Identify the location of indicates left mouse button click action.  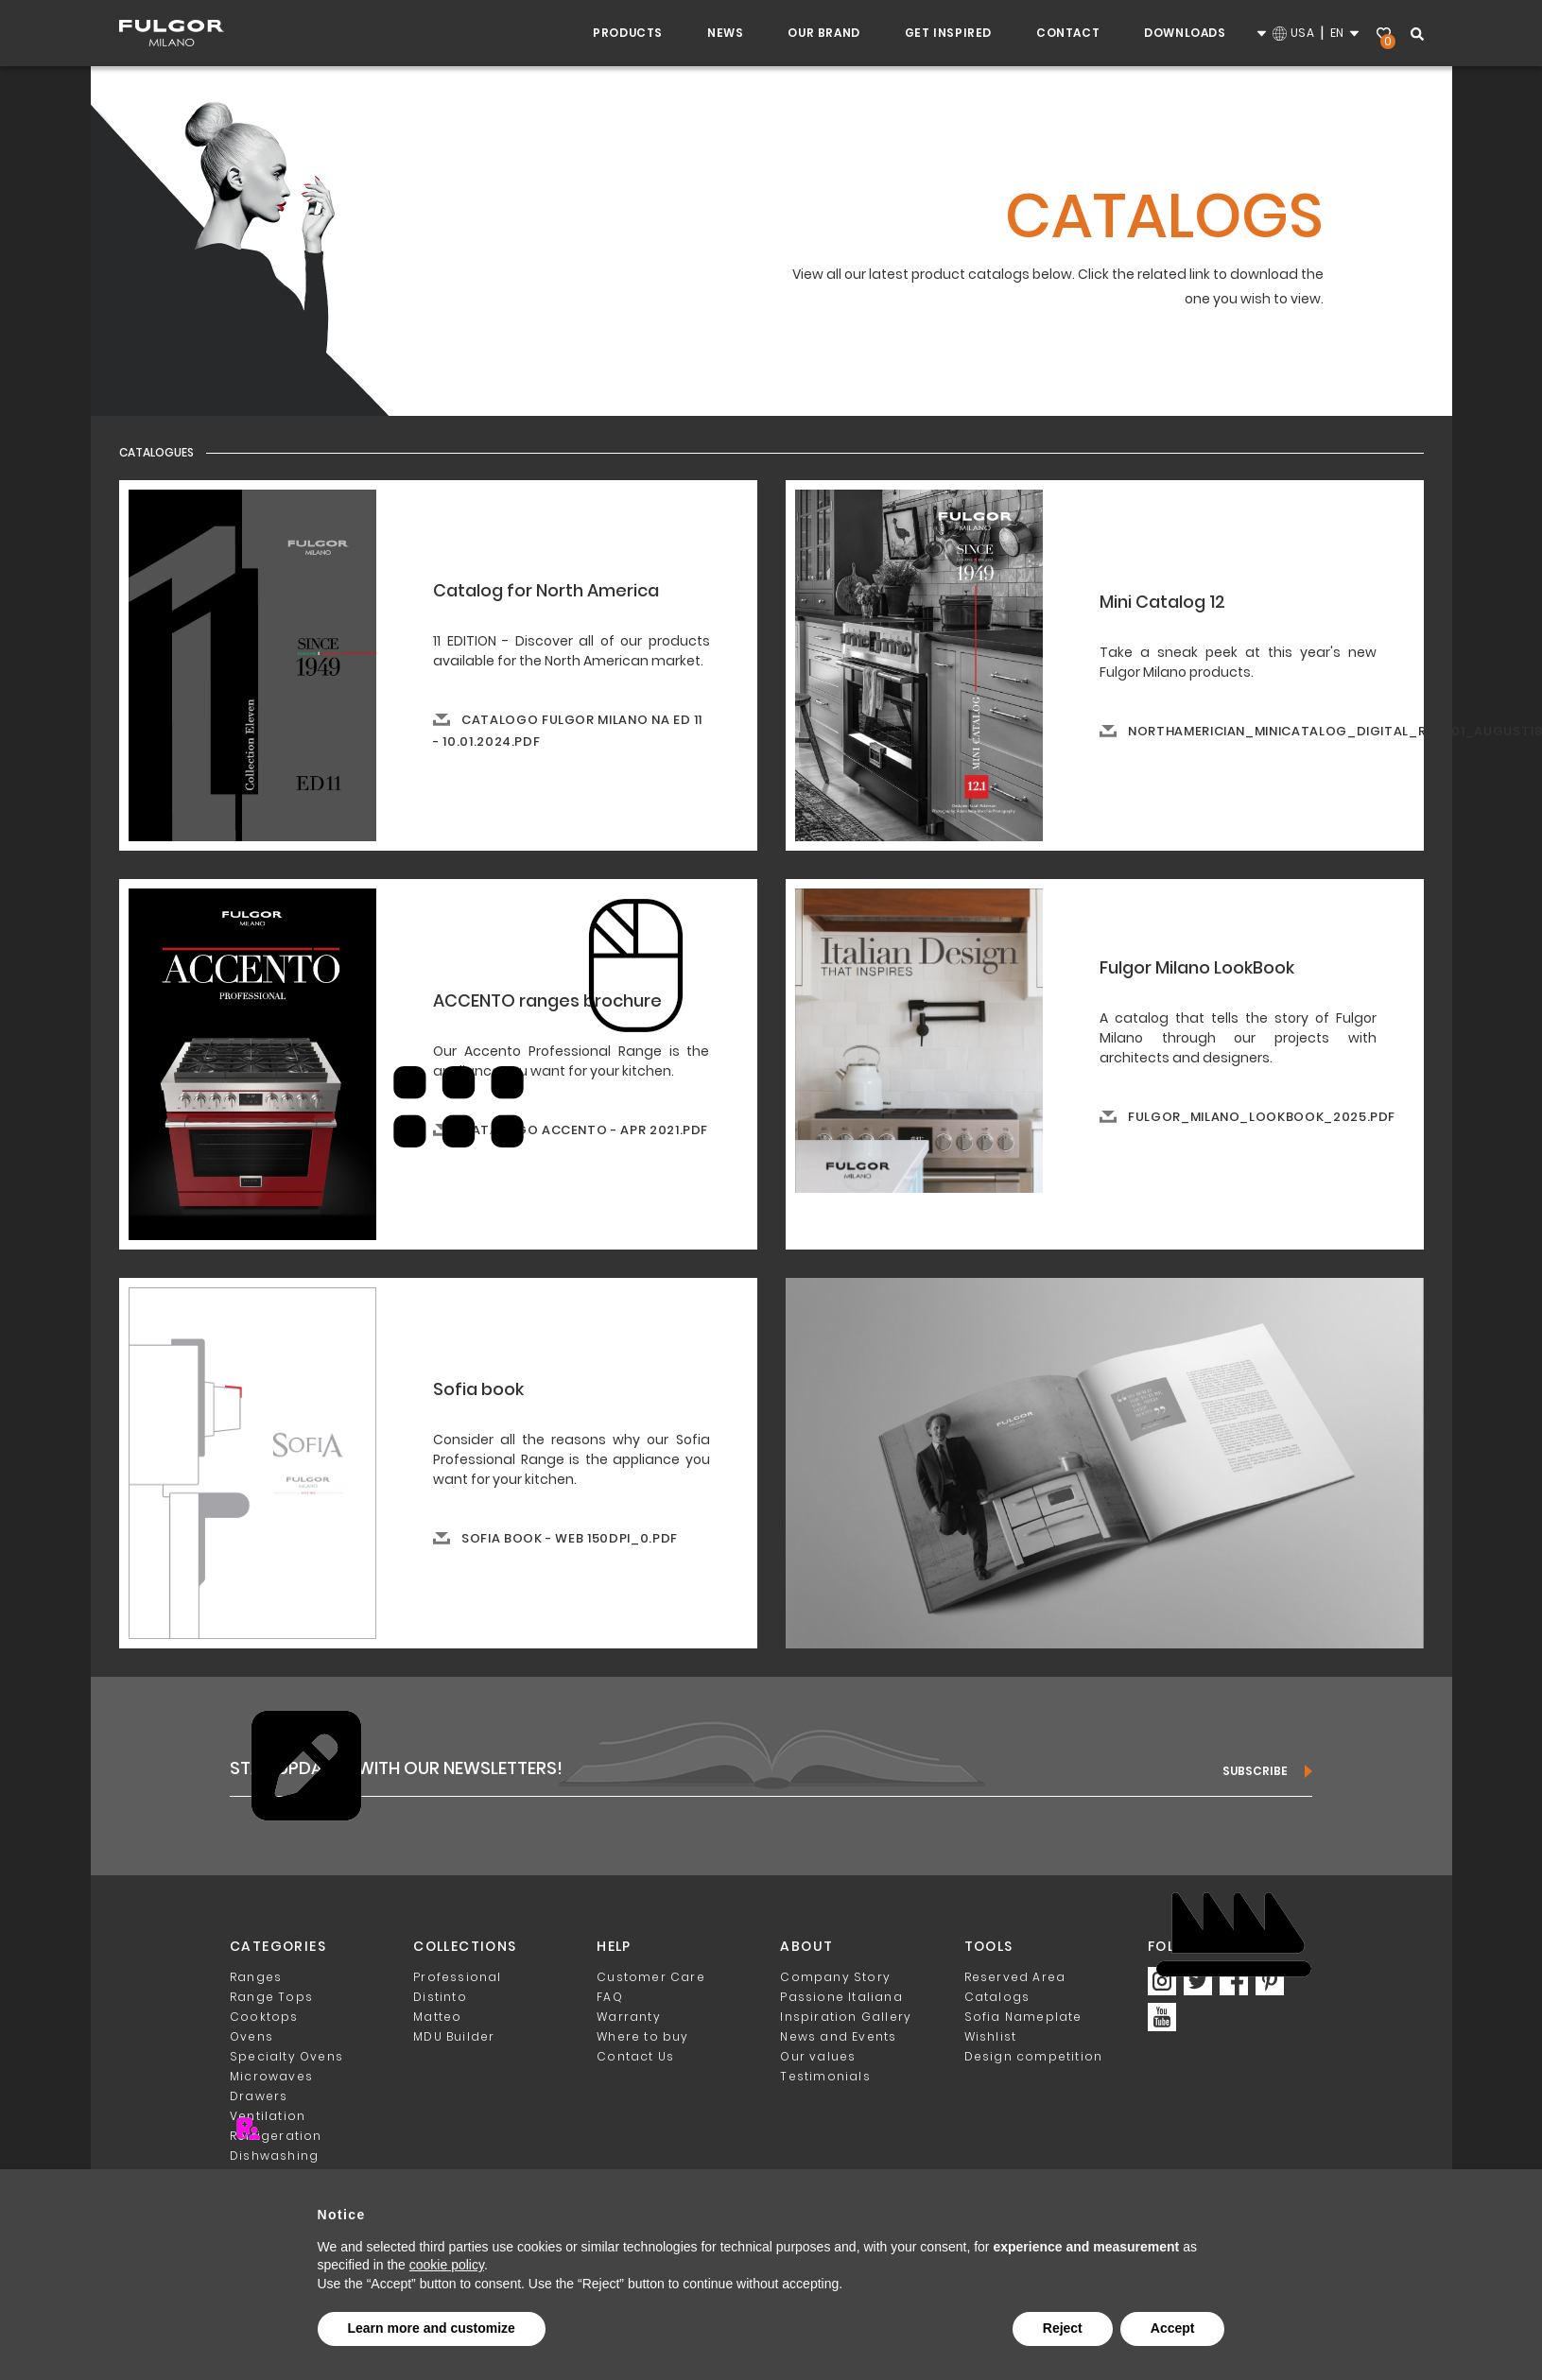
(635, 965).